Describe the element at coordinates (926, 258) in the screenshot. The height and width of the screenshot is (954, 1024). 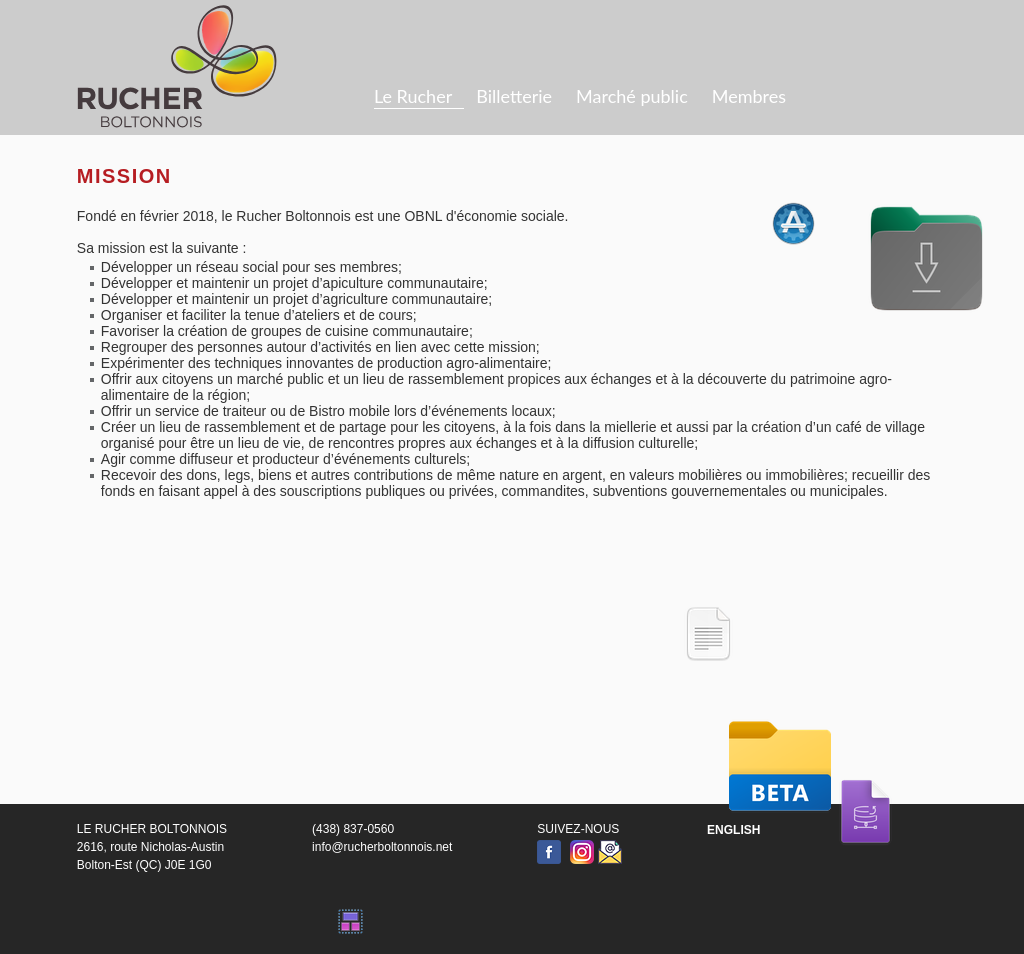
I see `open your downloads folder` at that location.